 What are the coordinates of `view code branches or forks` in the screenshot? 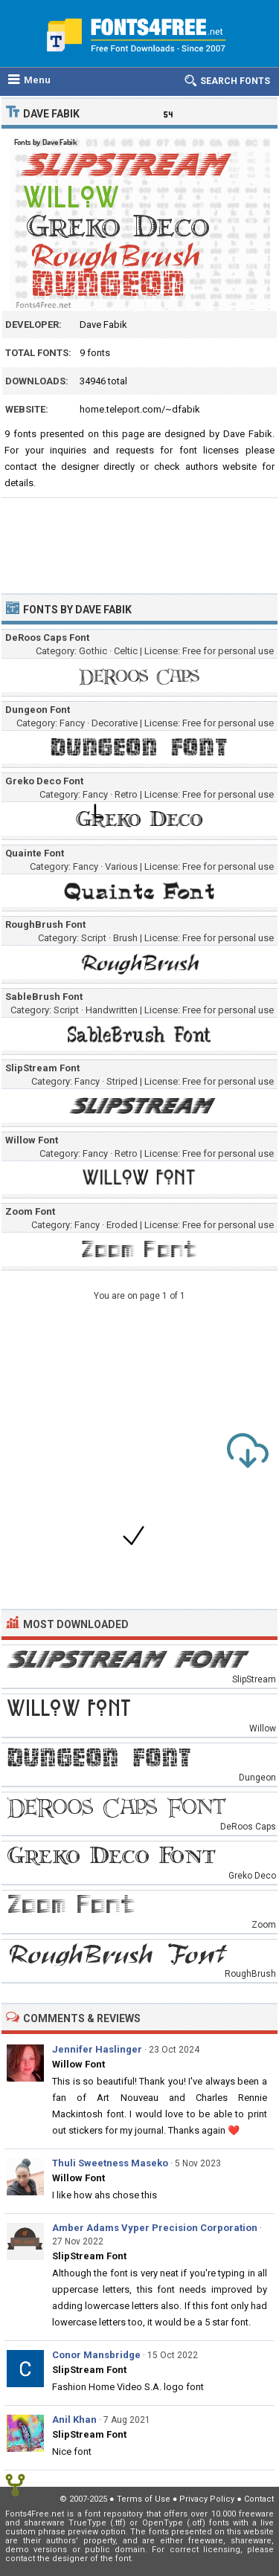 It's located at (15, 2485).